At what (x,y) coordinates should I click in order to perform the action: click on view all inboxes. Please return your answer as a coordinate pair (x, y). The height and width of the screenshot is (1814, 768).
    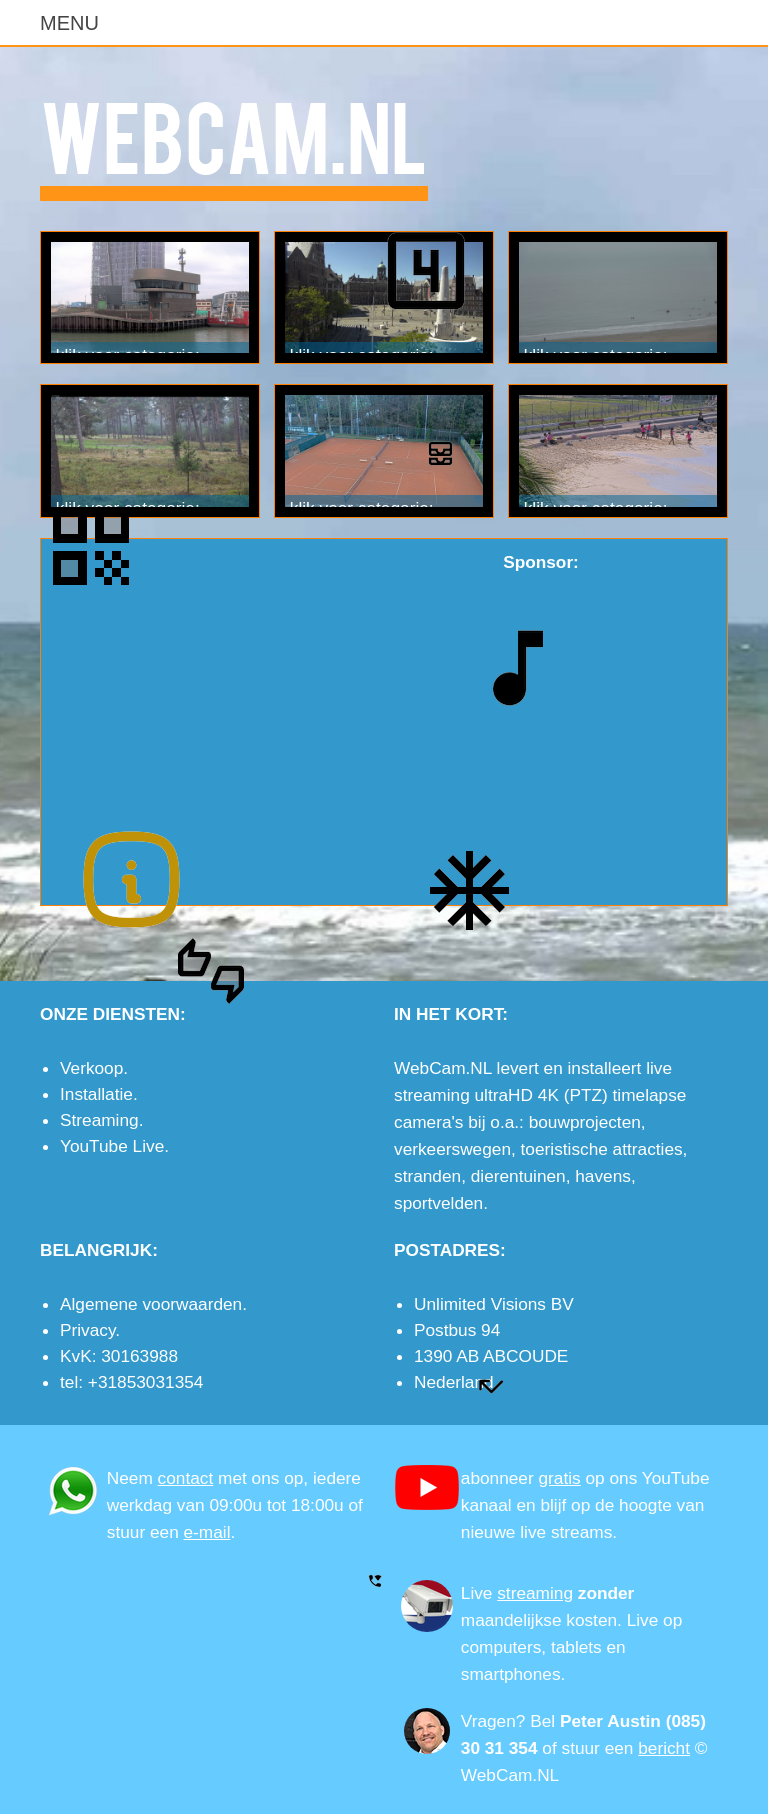
    Looking at the image, I should click on (440, 453).